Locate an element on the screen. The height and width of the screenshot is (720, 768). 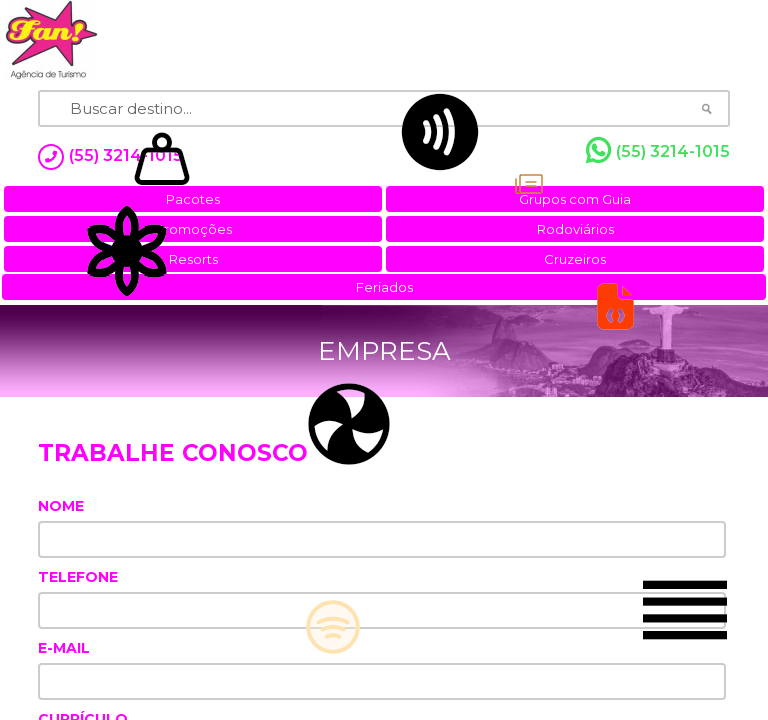
view source code file is located at coordinates (615, 306).